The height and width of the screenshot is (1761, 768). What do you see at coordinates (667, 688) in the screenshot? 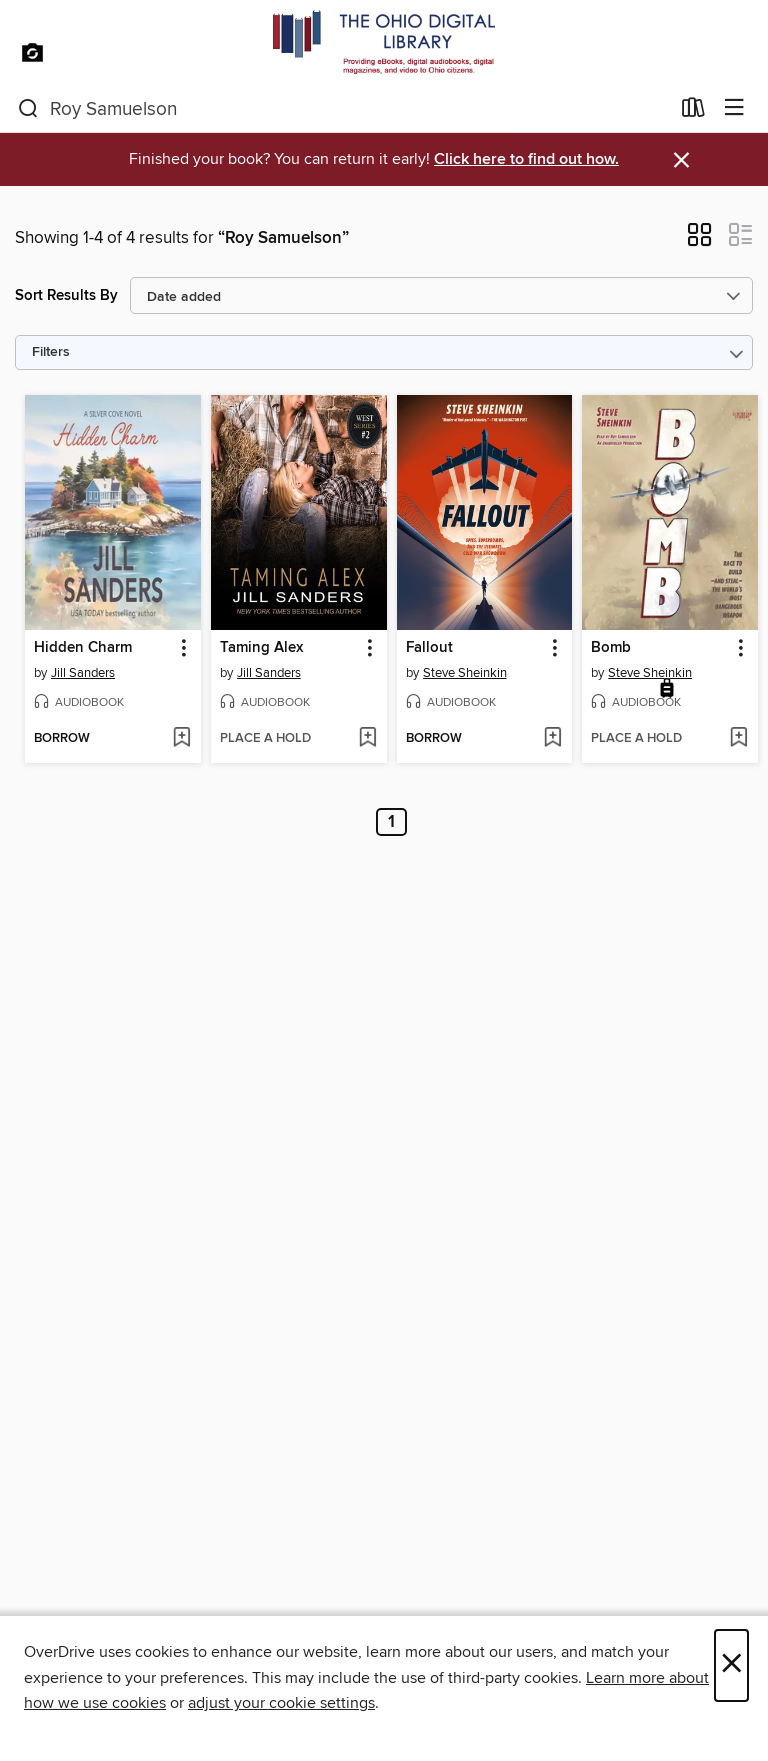
I see `access travel or trip planning features` at bounding box center [667, 688].